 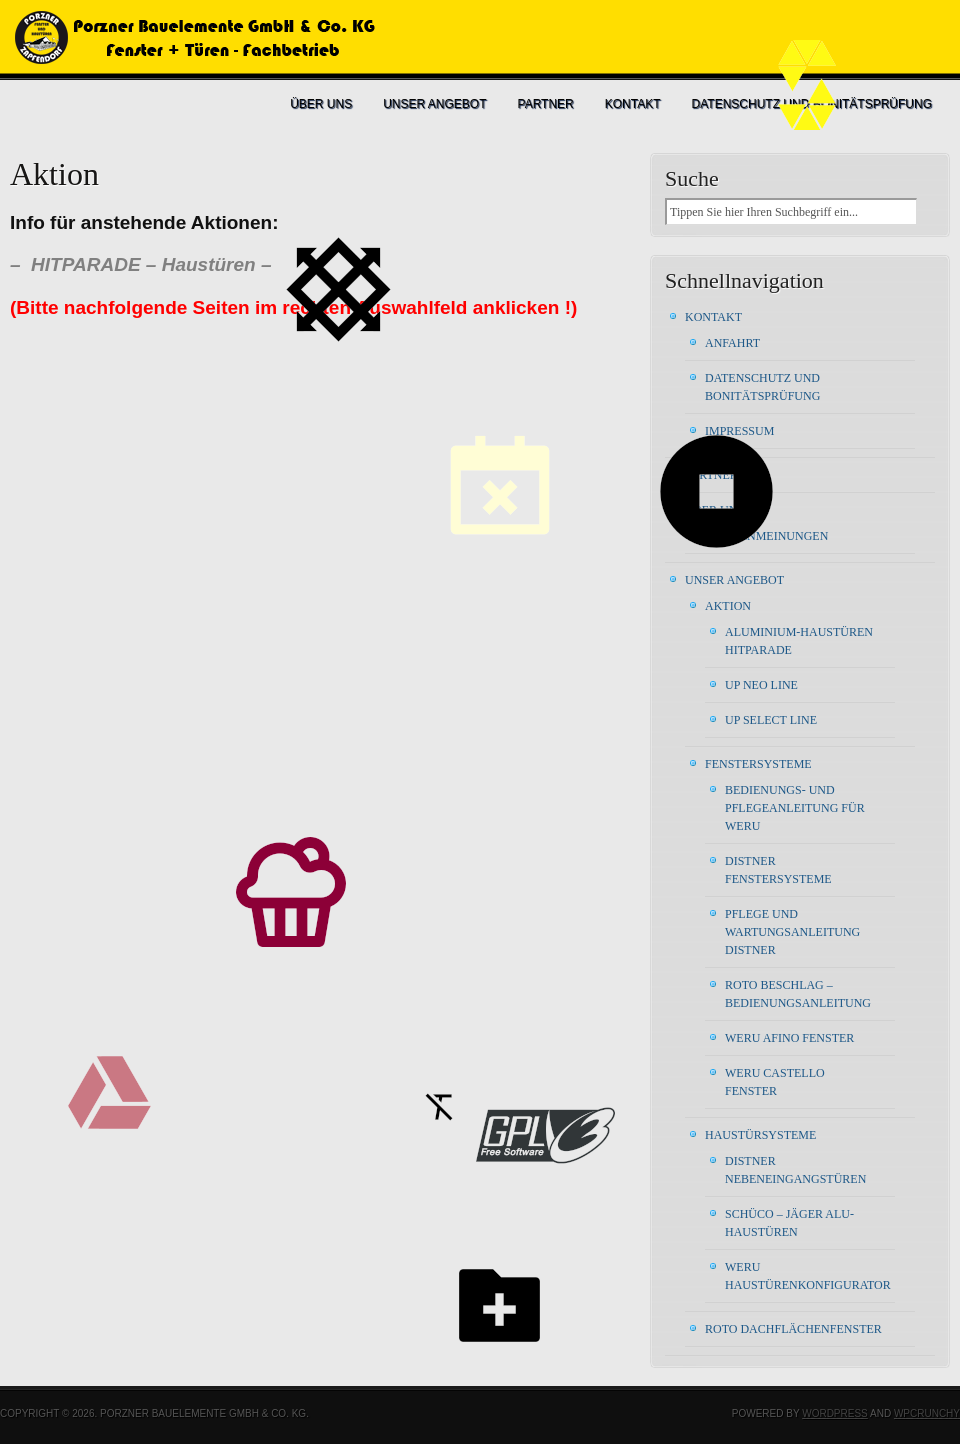 I want to click on link to Solidity smart contract documentation, so click(x=807, y=85).